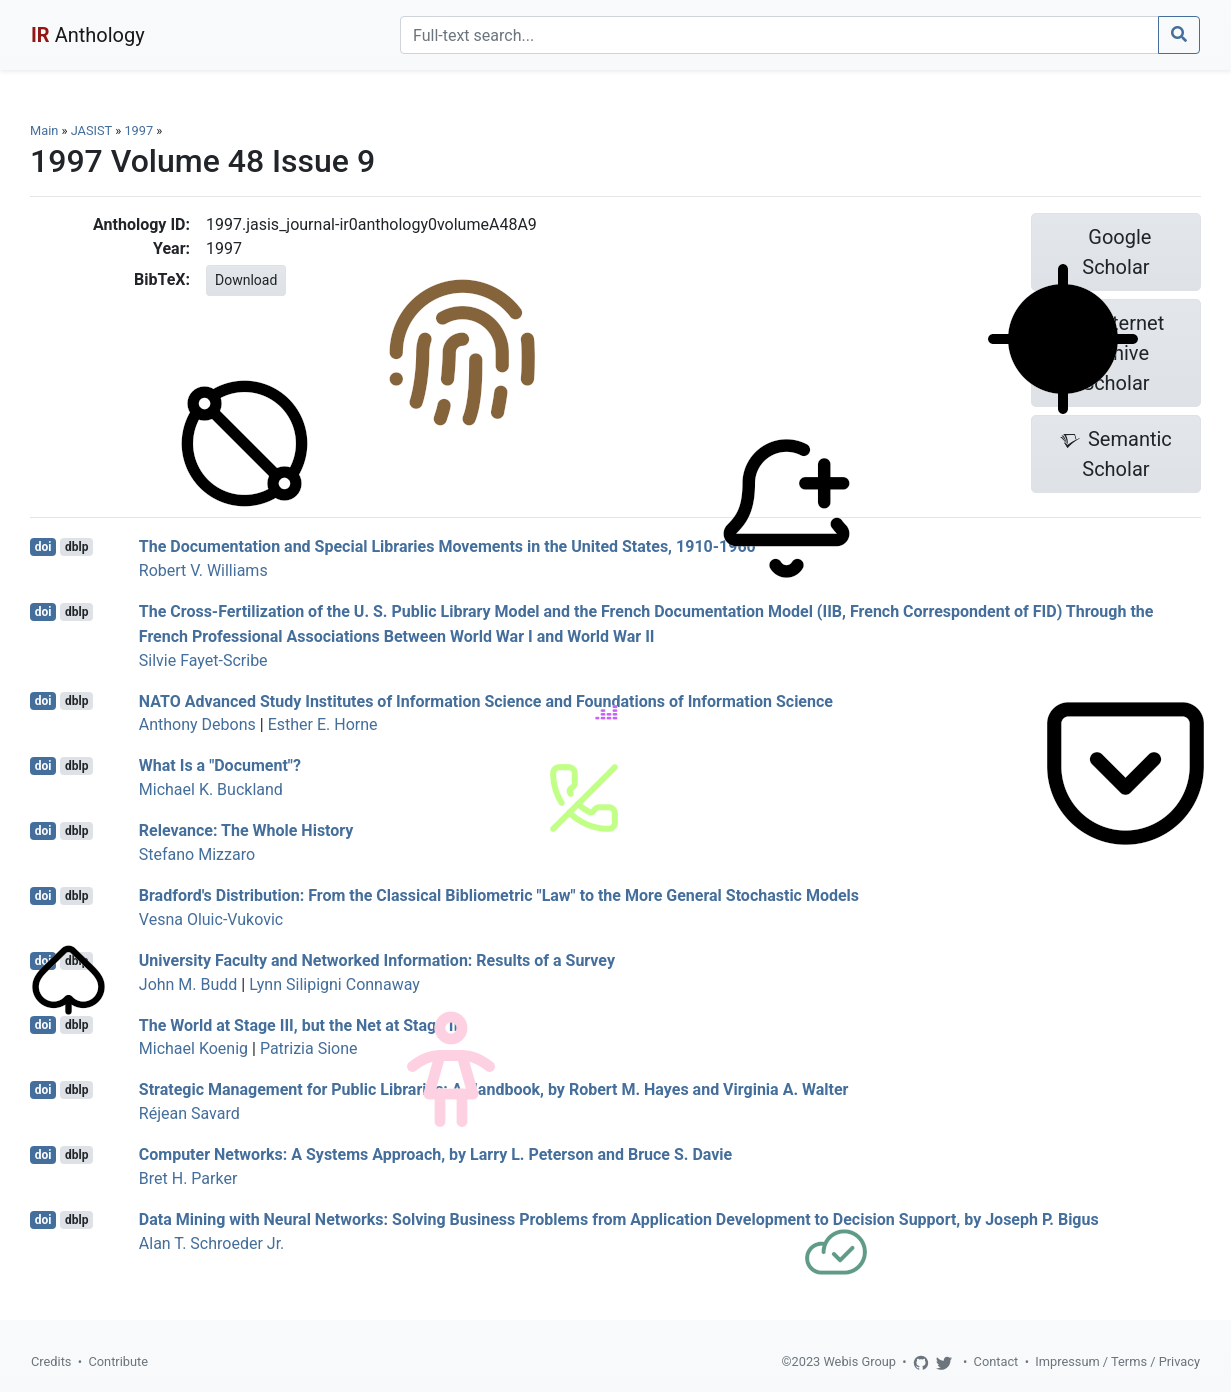 The image size is (1231, 1392). Describe the element at coordinates (606, 713) in the screenshot. I see `open Deezer music streaming app` at that location.